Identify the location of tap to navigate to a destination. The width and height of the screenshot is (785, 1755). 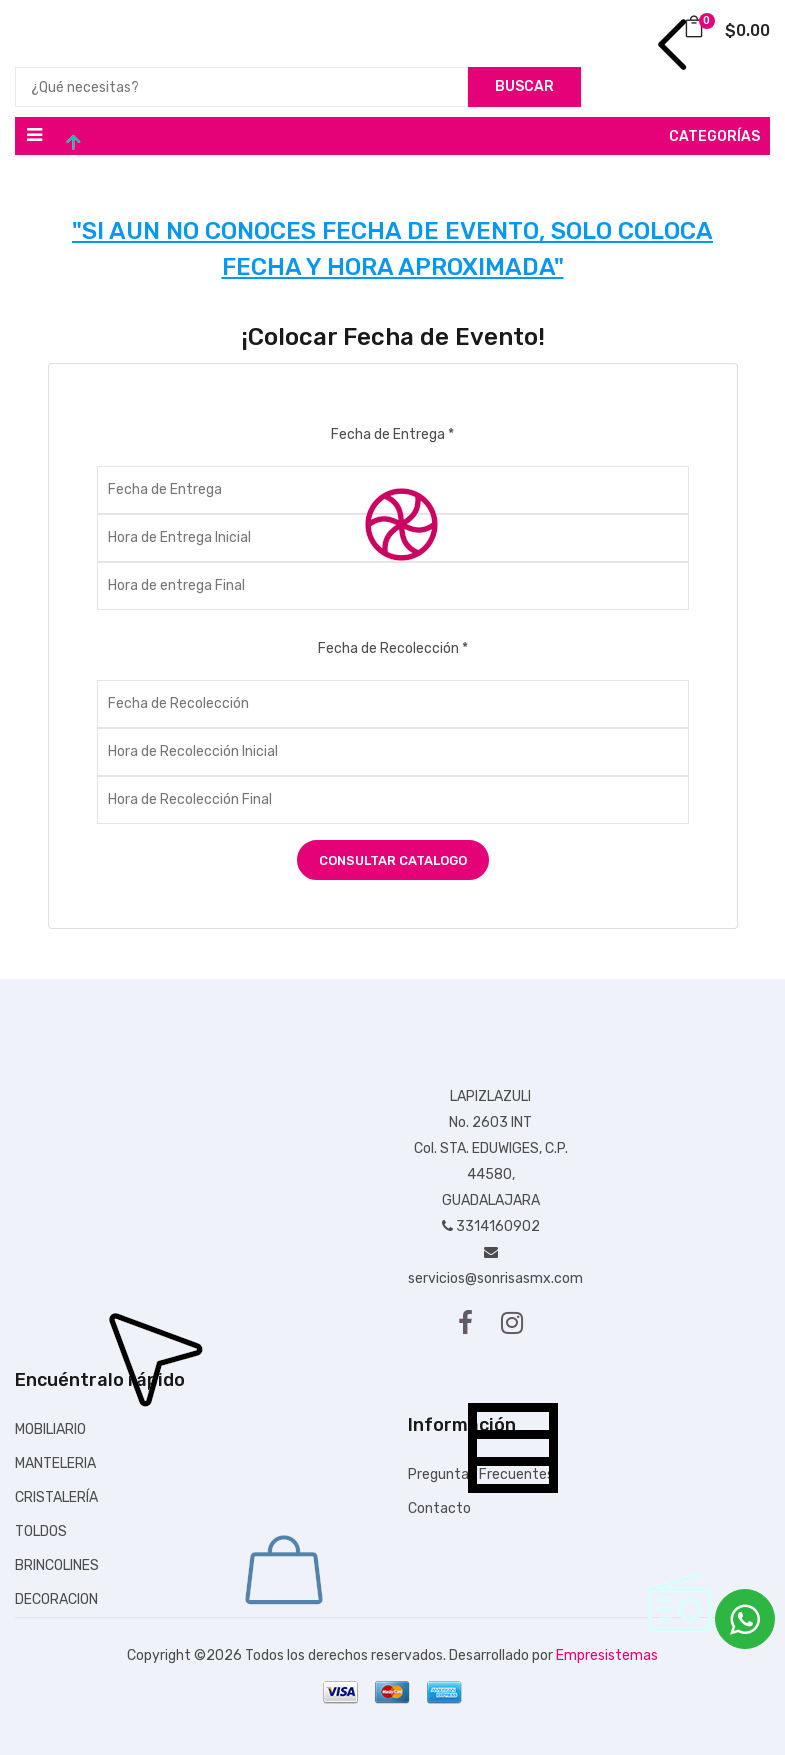
(148, 1352).